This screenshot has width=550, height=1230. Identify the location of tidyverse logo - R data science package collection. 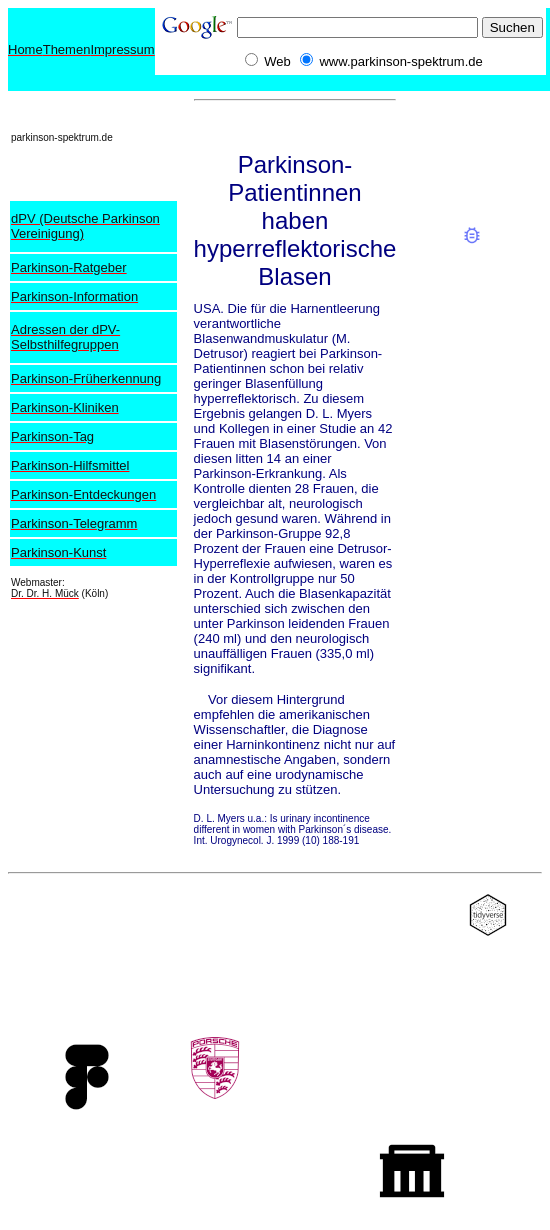
(488, 915).